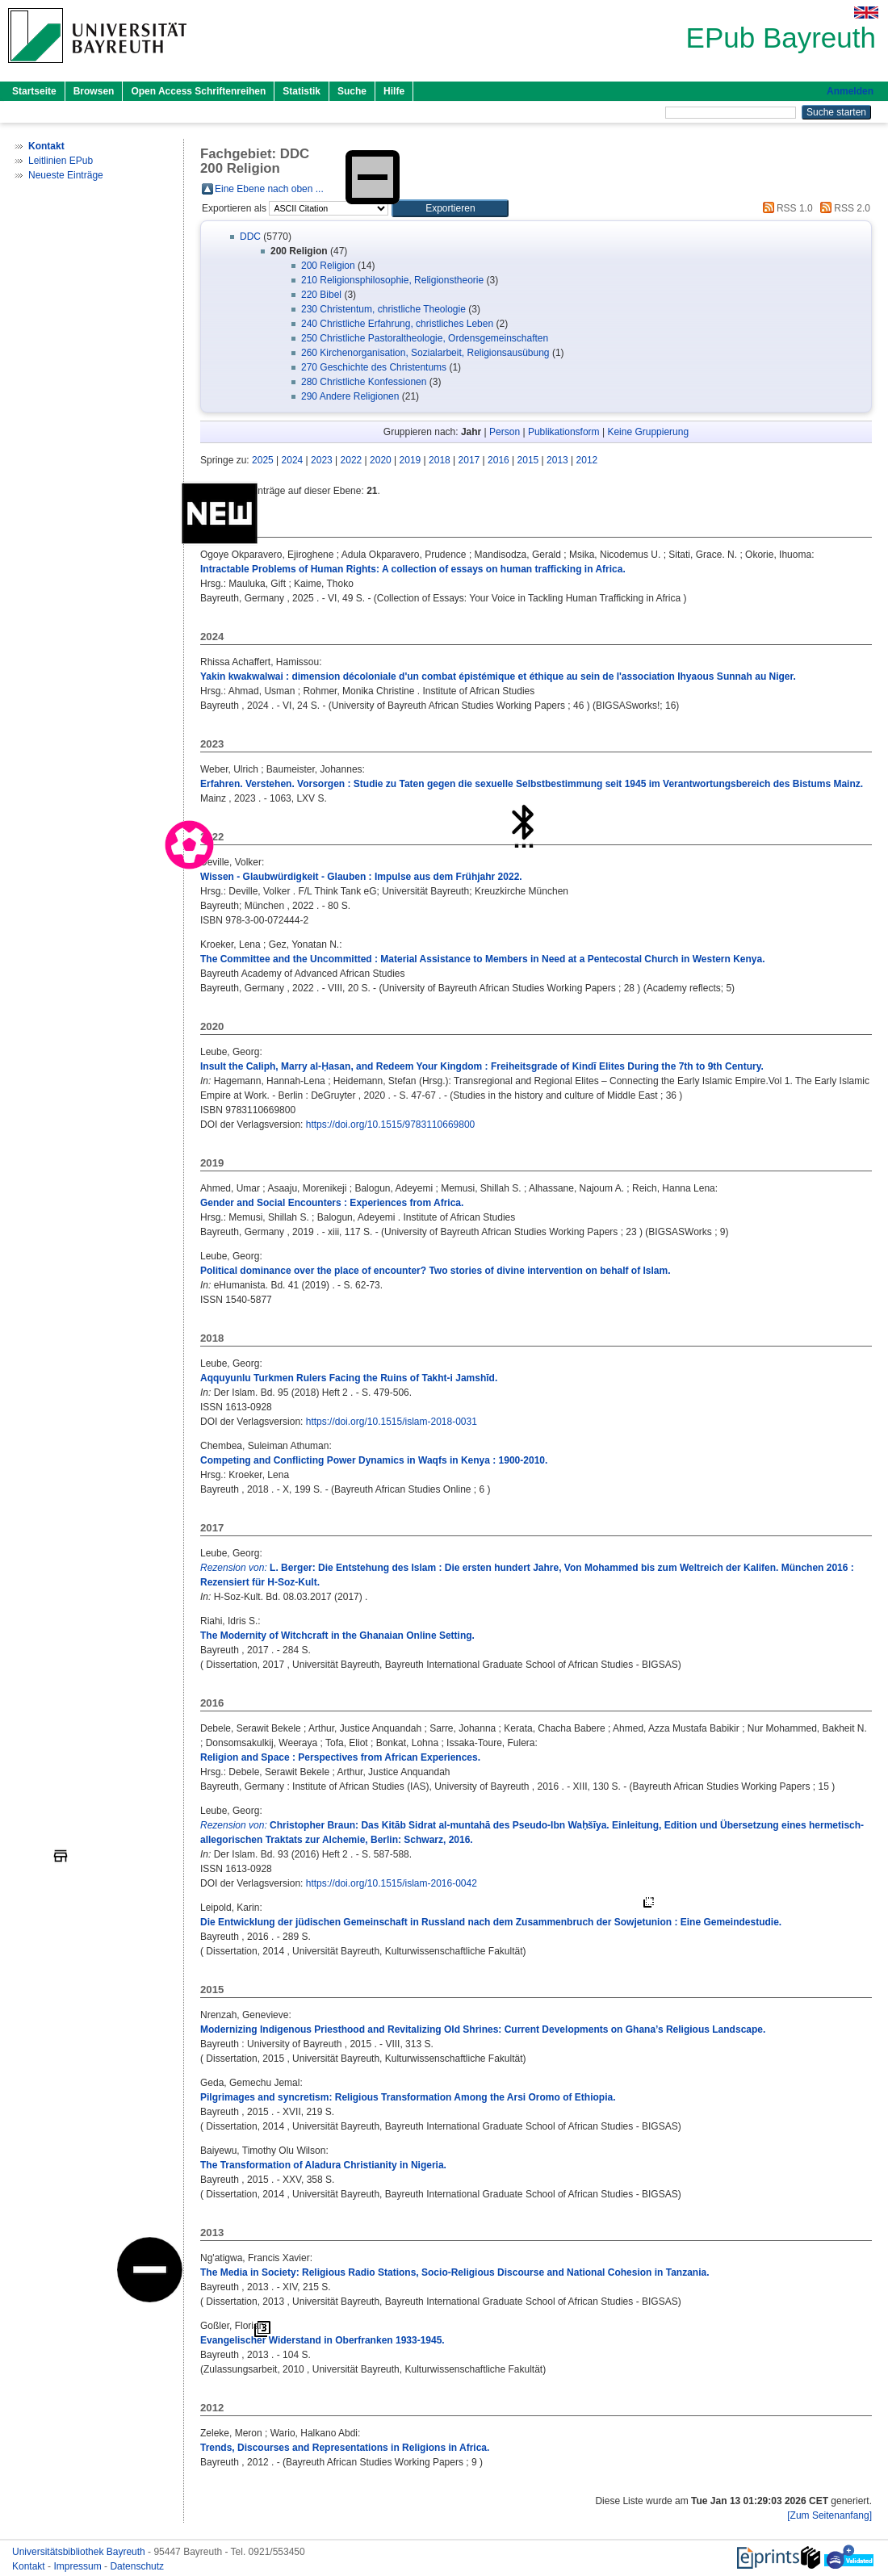  What do you see at coordinates (372, 177) in the screenshot?
I see `indicates partial selection in a group of items` at bounding box center [372, 177].